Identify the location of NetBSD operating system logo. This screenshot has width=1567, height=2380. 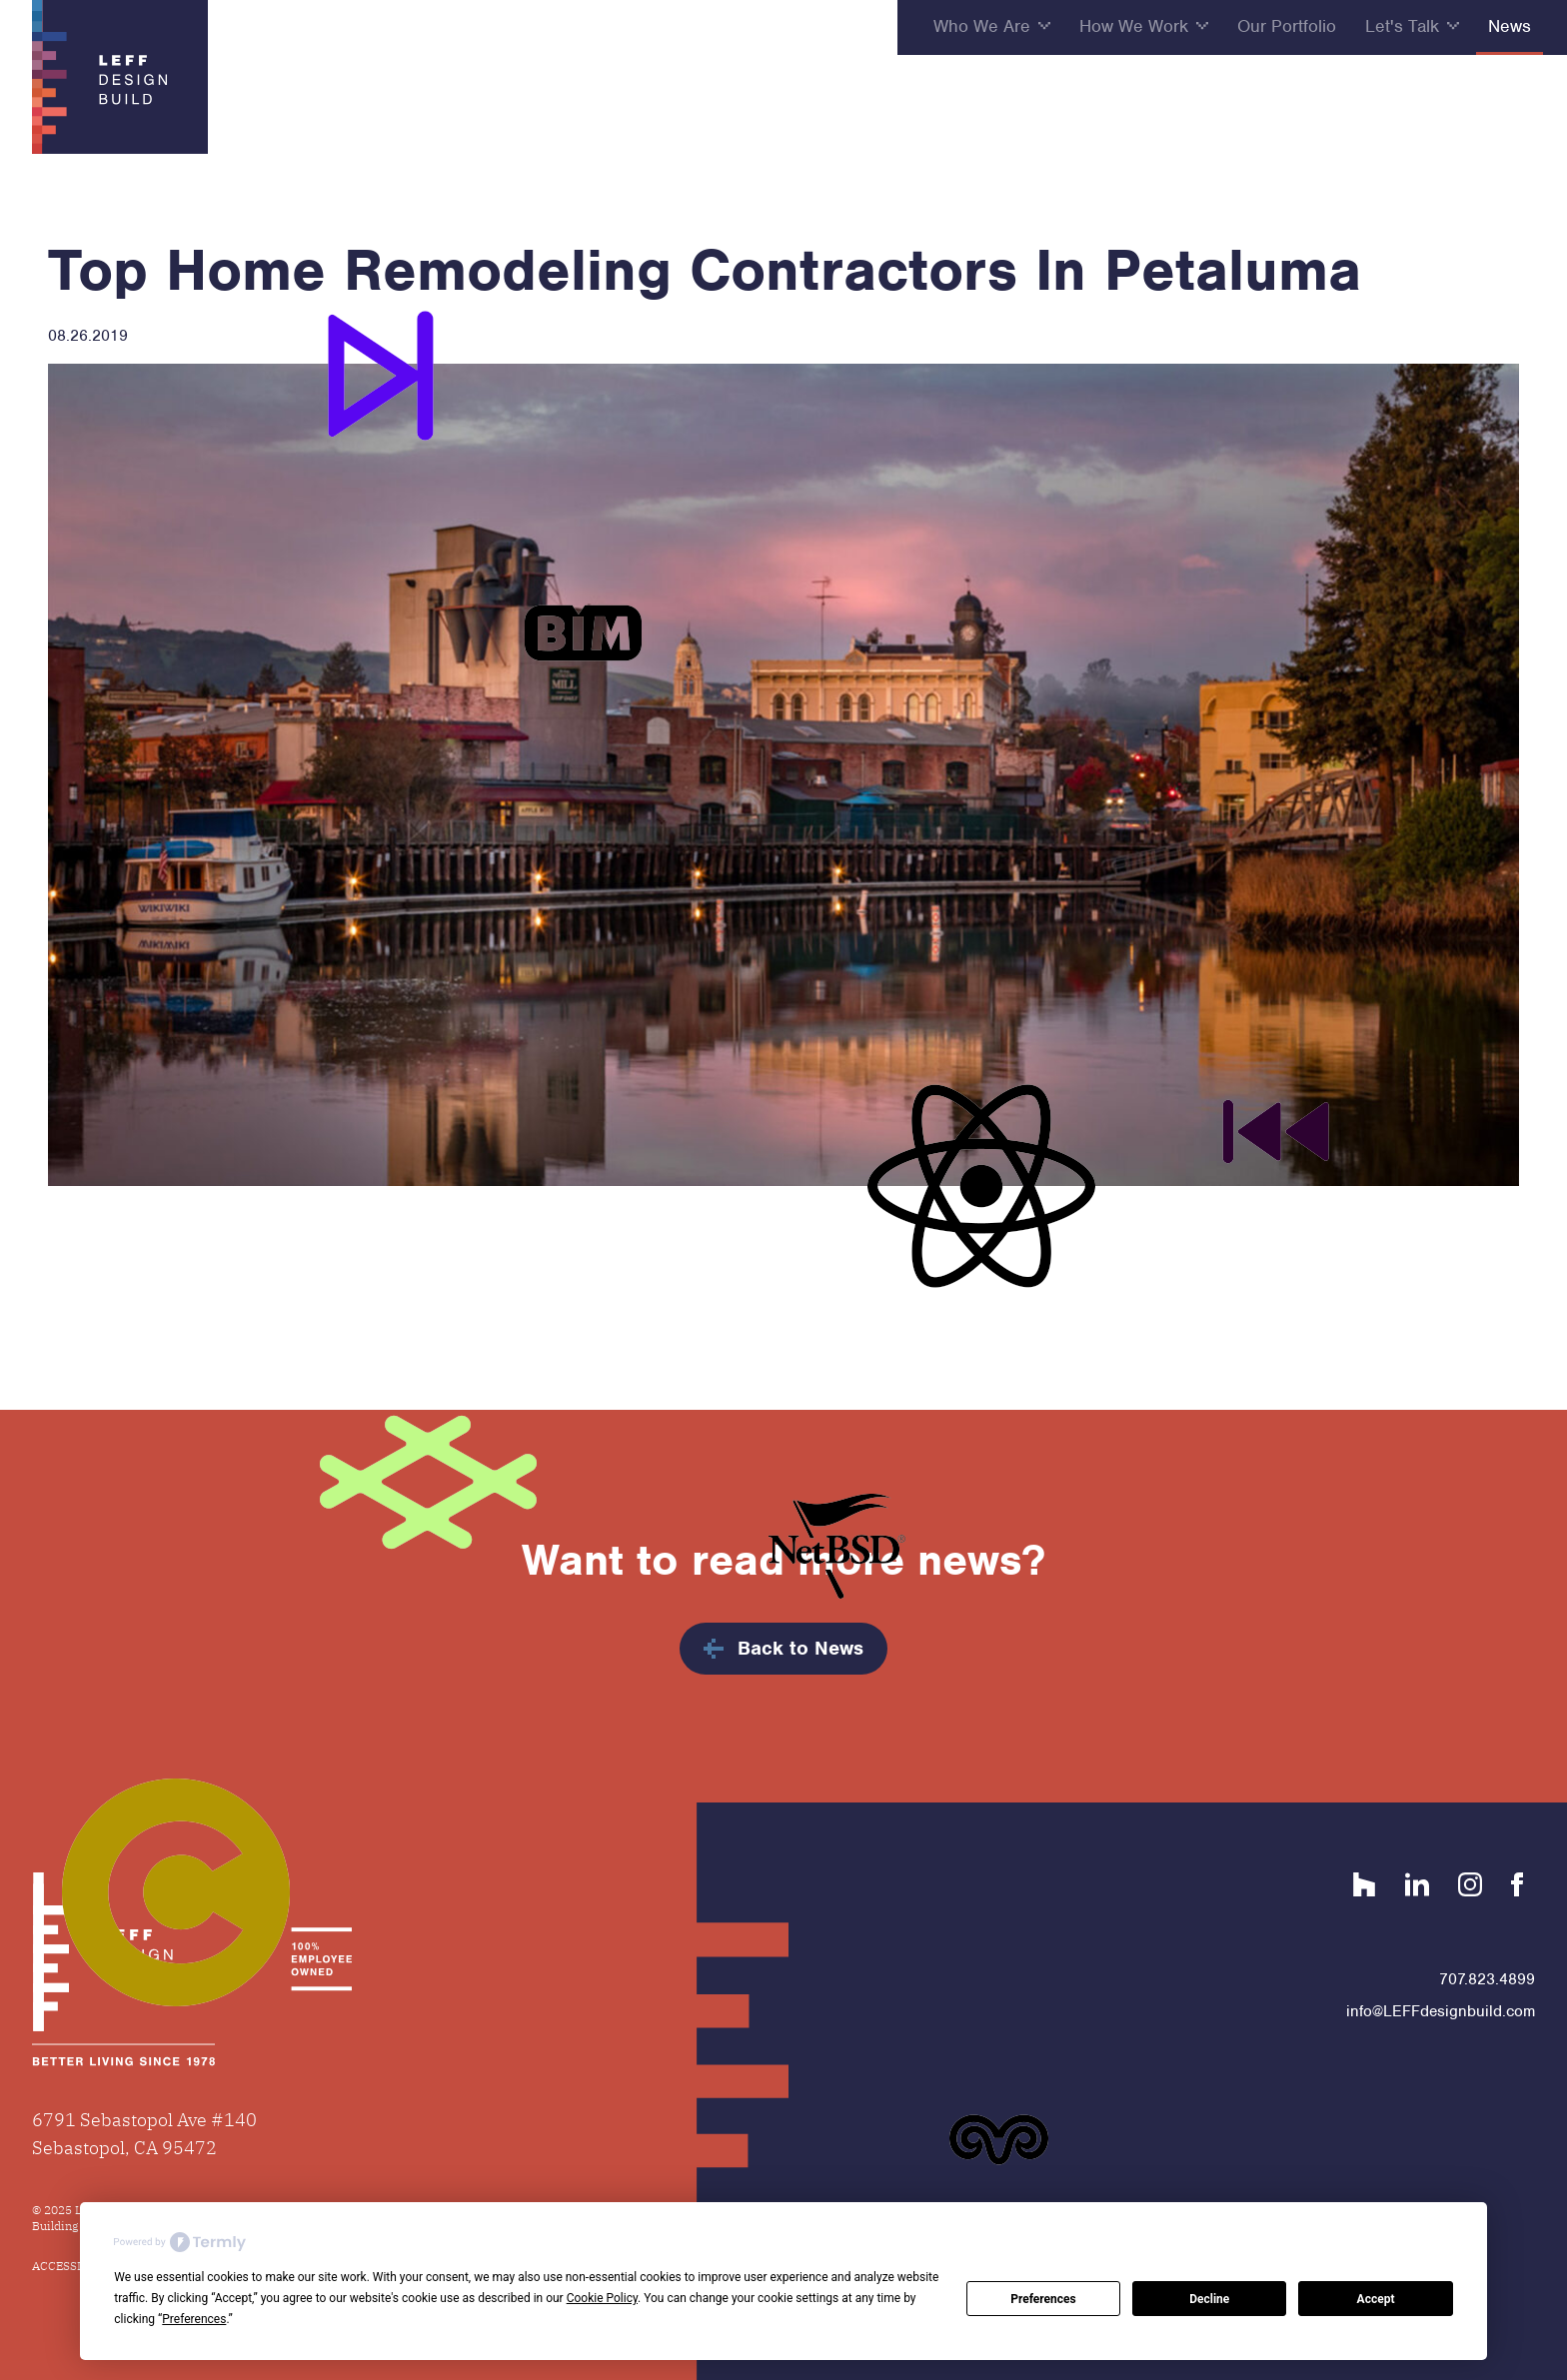
(836, 1546).